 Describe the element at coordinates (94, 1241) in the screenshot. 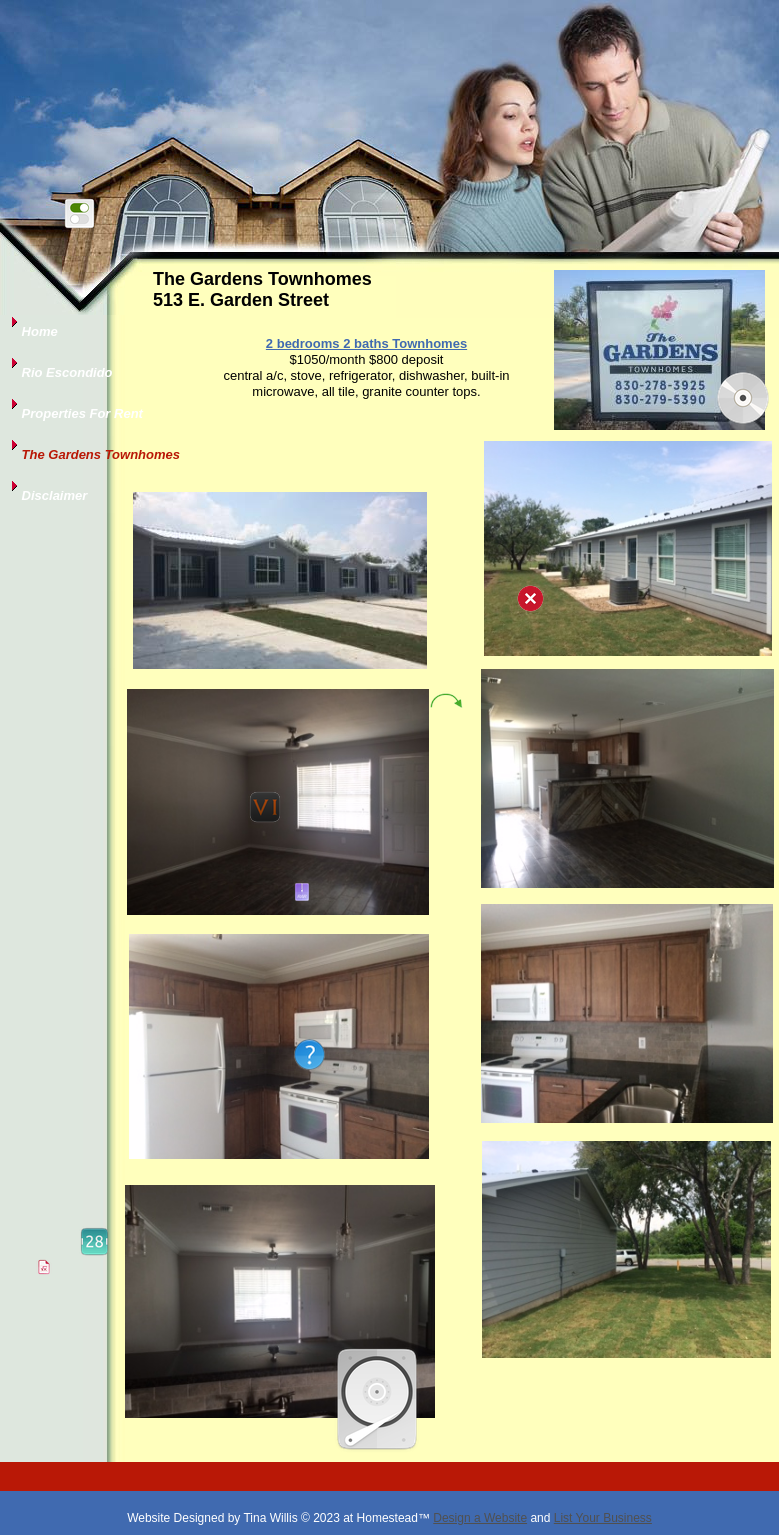

I see `open the calendar app` at that location.